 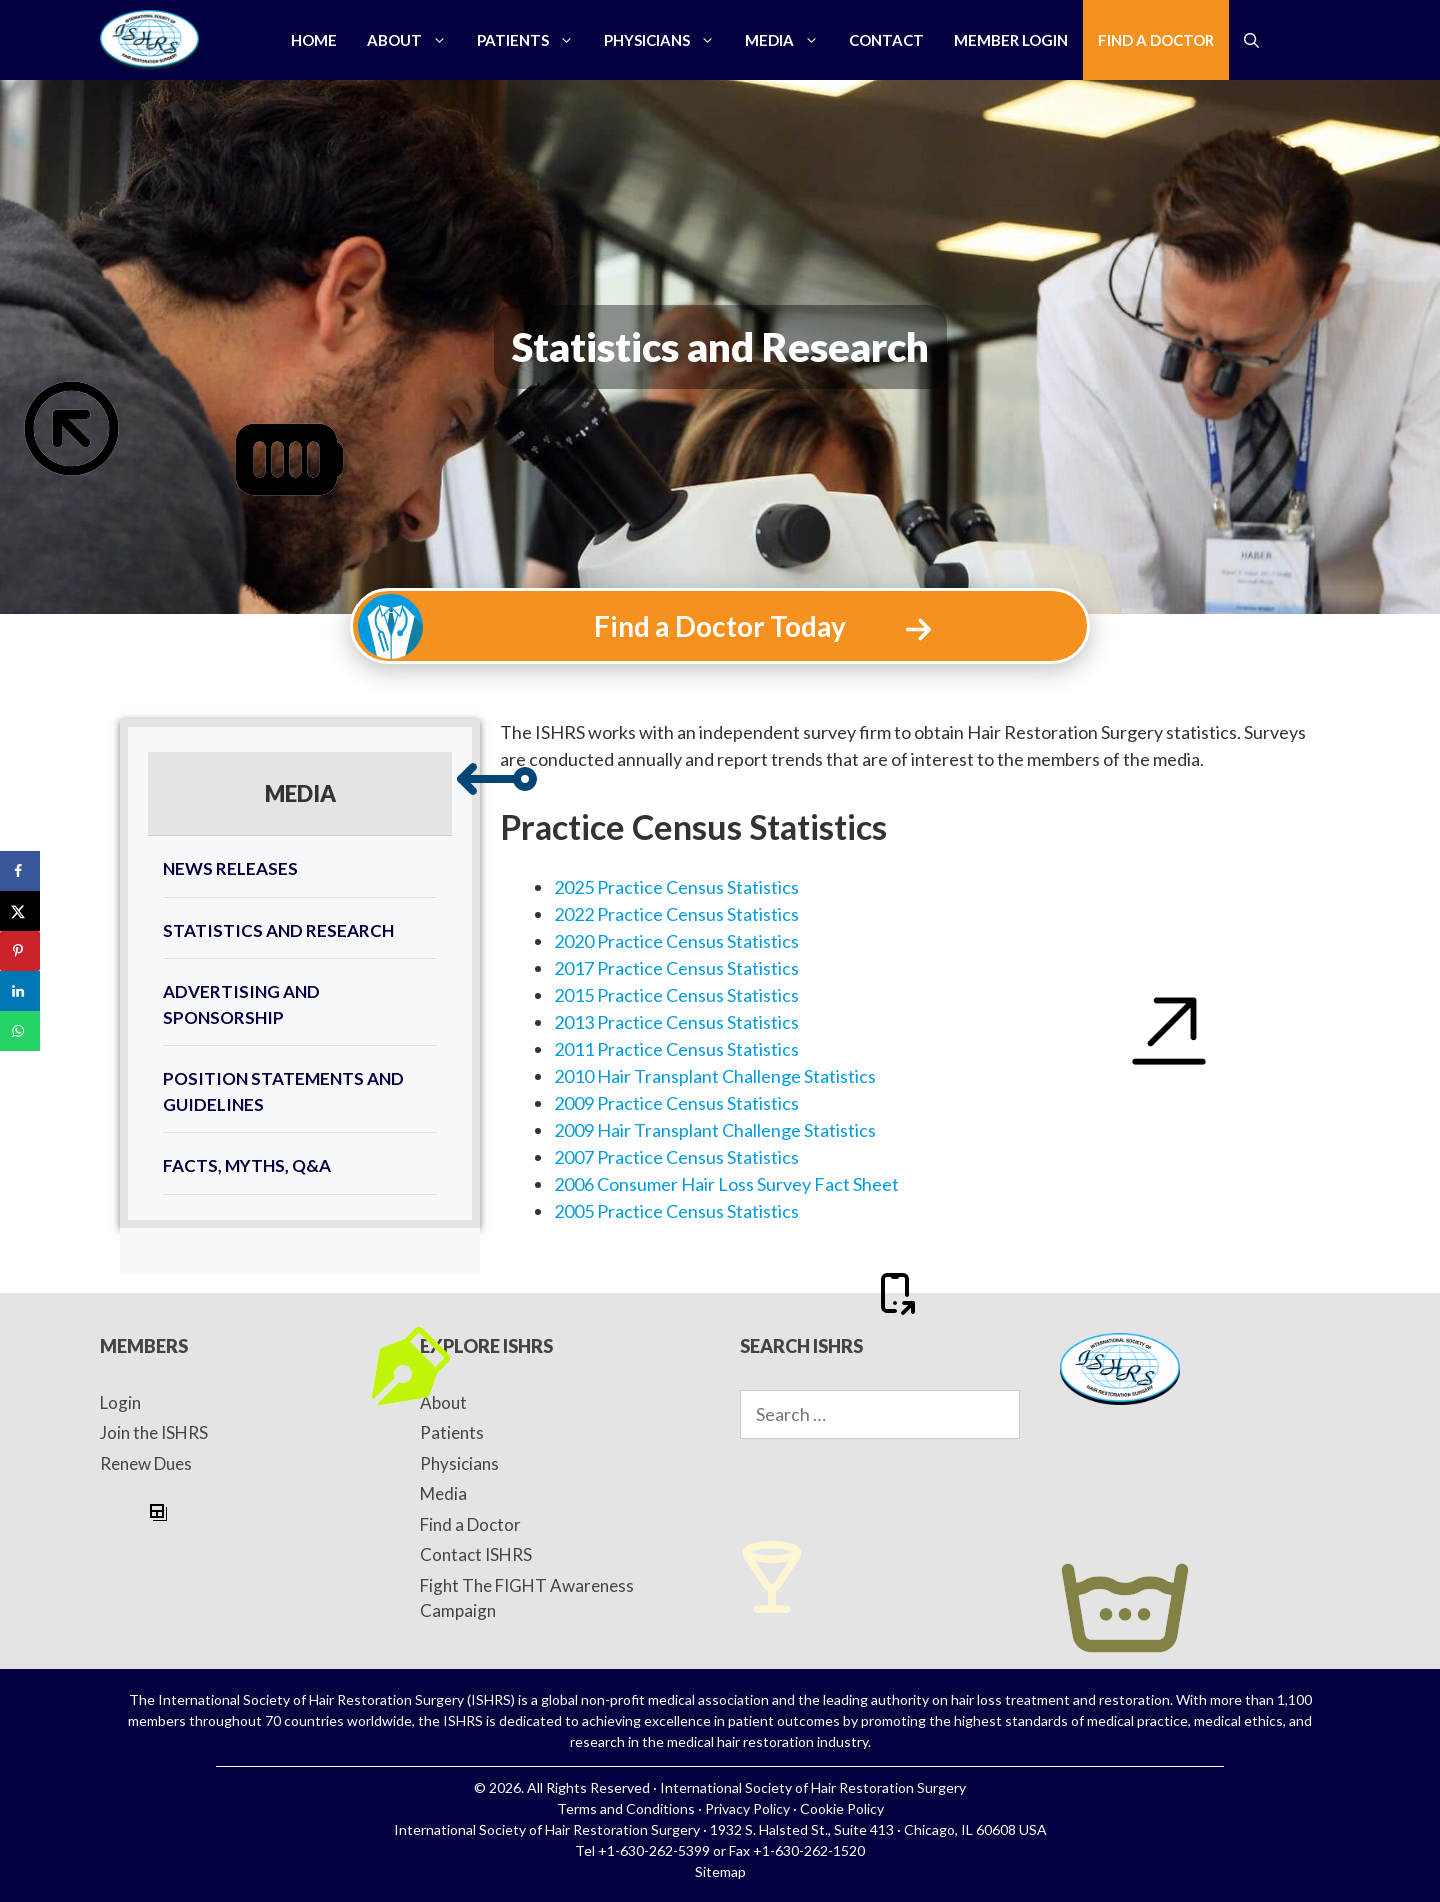 I want to click on indicates full or high battery level, so click(x=289, y=459).